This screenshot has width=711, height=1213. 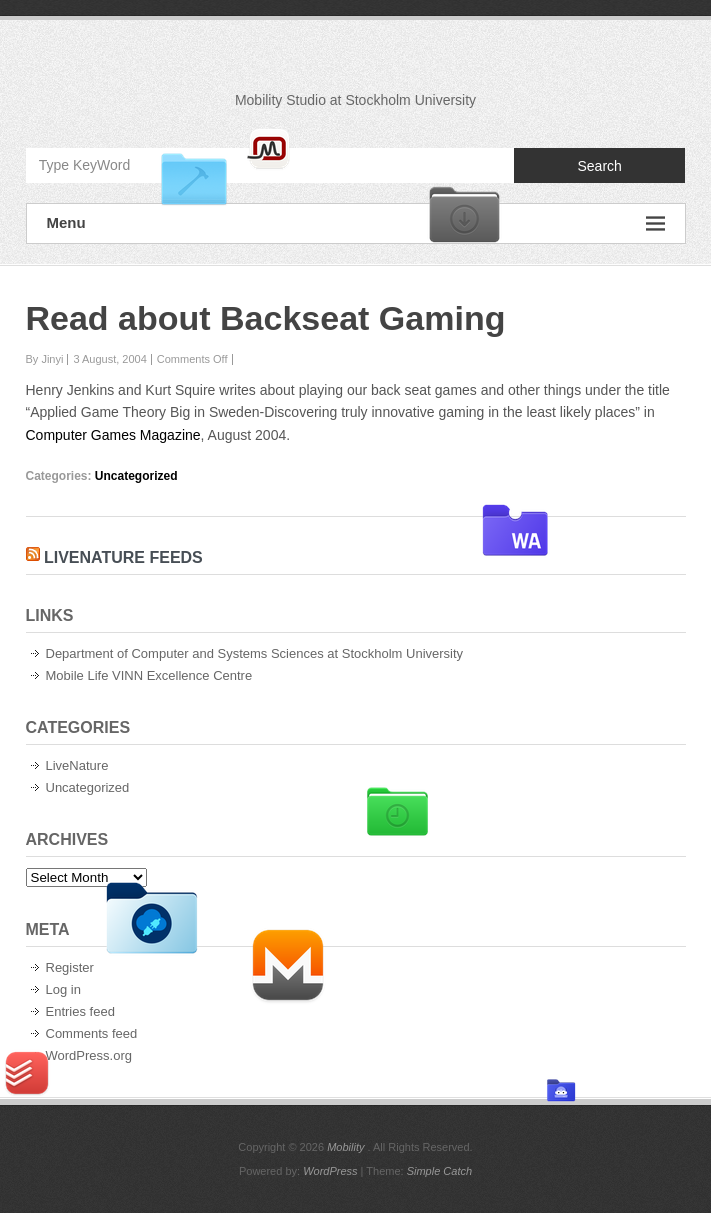 I want to click on open todoist task management app, so click(x=27, y=1073).